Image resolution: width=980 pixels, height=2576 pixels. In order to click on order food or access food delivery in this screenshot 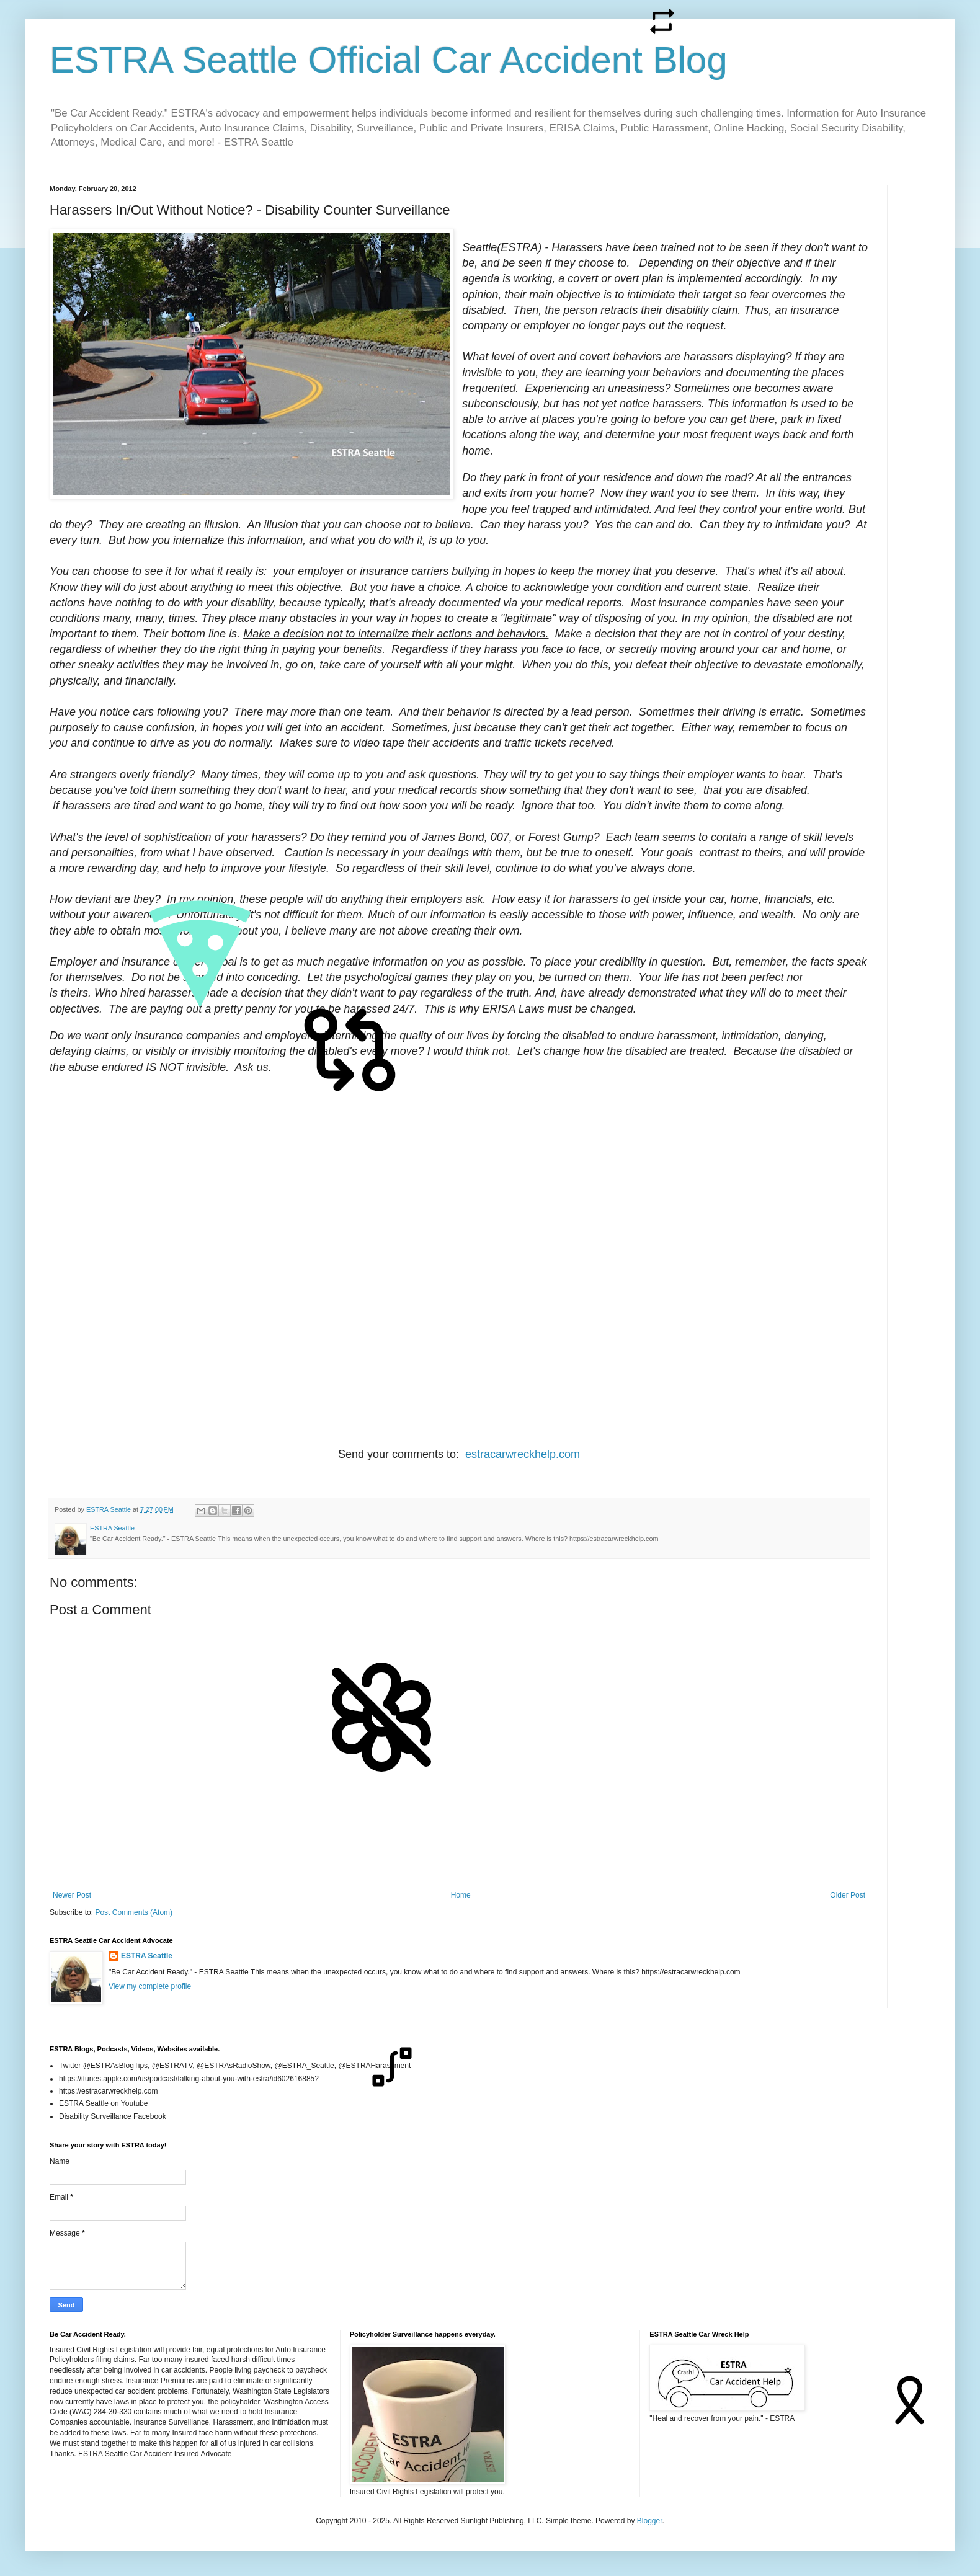, I will do `click(200, 954)`.